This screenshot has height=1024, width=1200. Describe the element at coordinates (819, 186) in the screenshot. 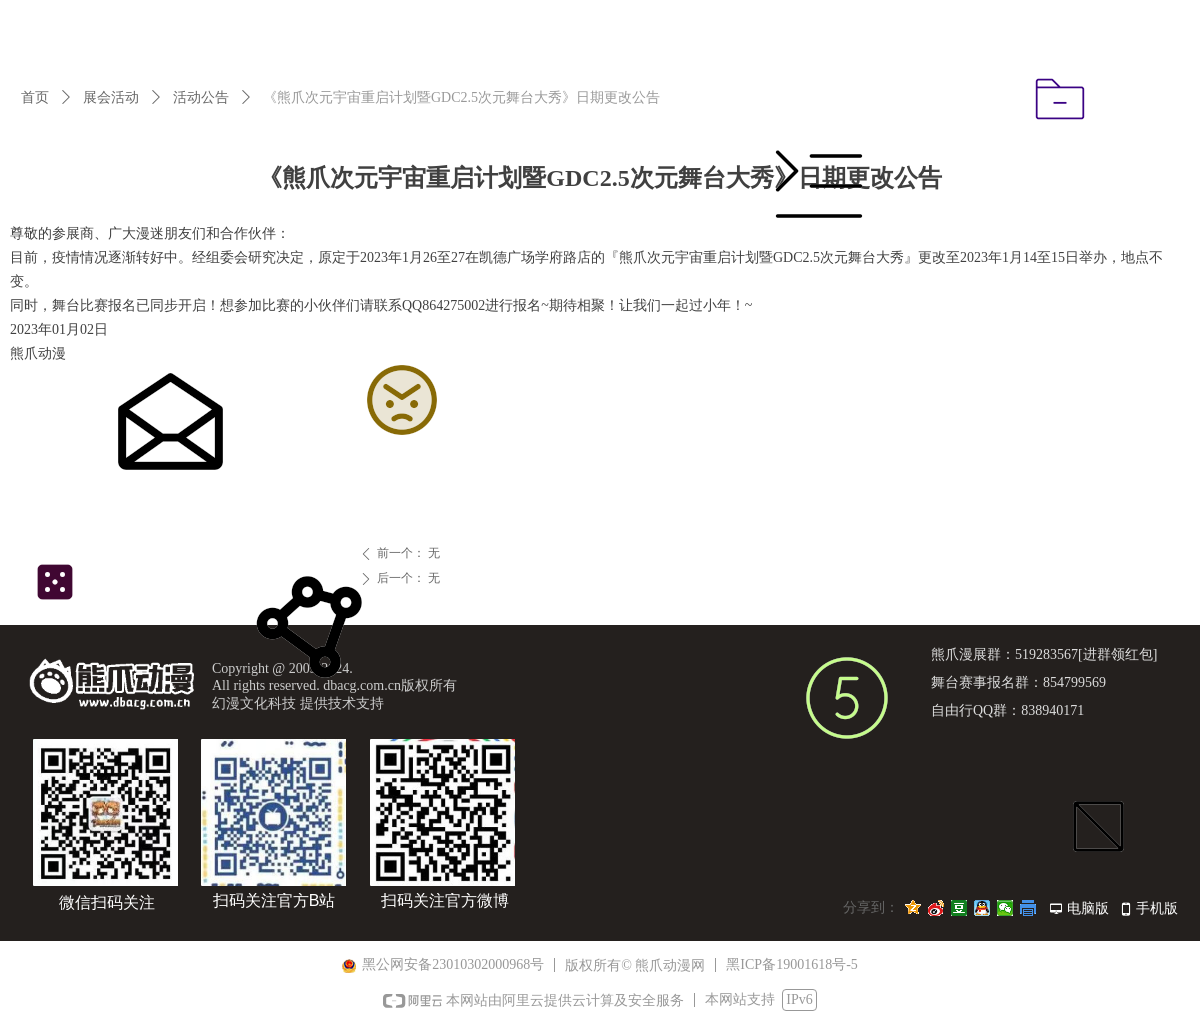

I see `increase text indentation` at that location.